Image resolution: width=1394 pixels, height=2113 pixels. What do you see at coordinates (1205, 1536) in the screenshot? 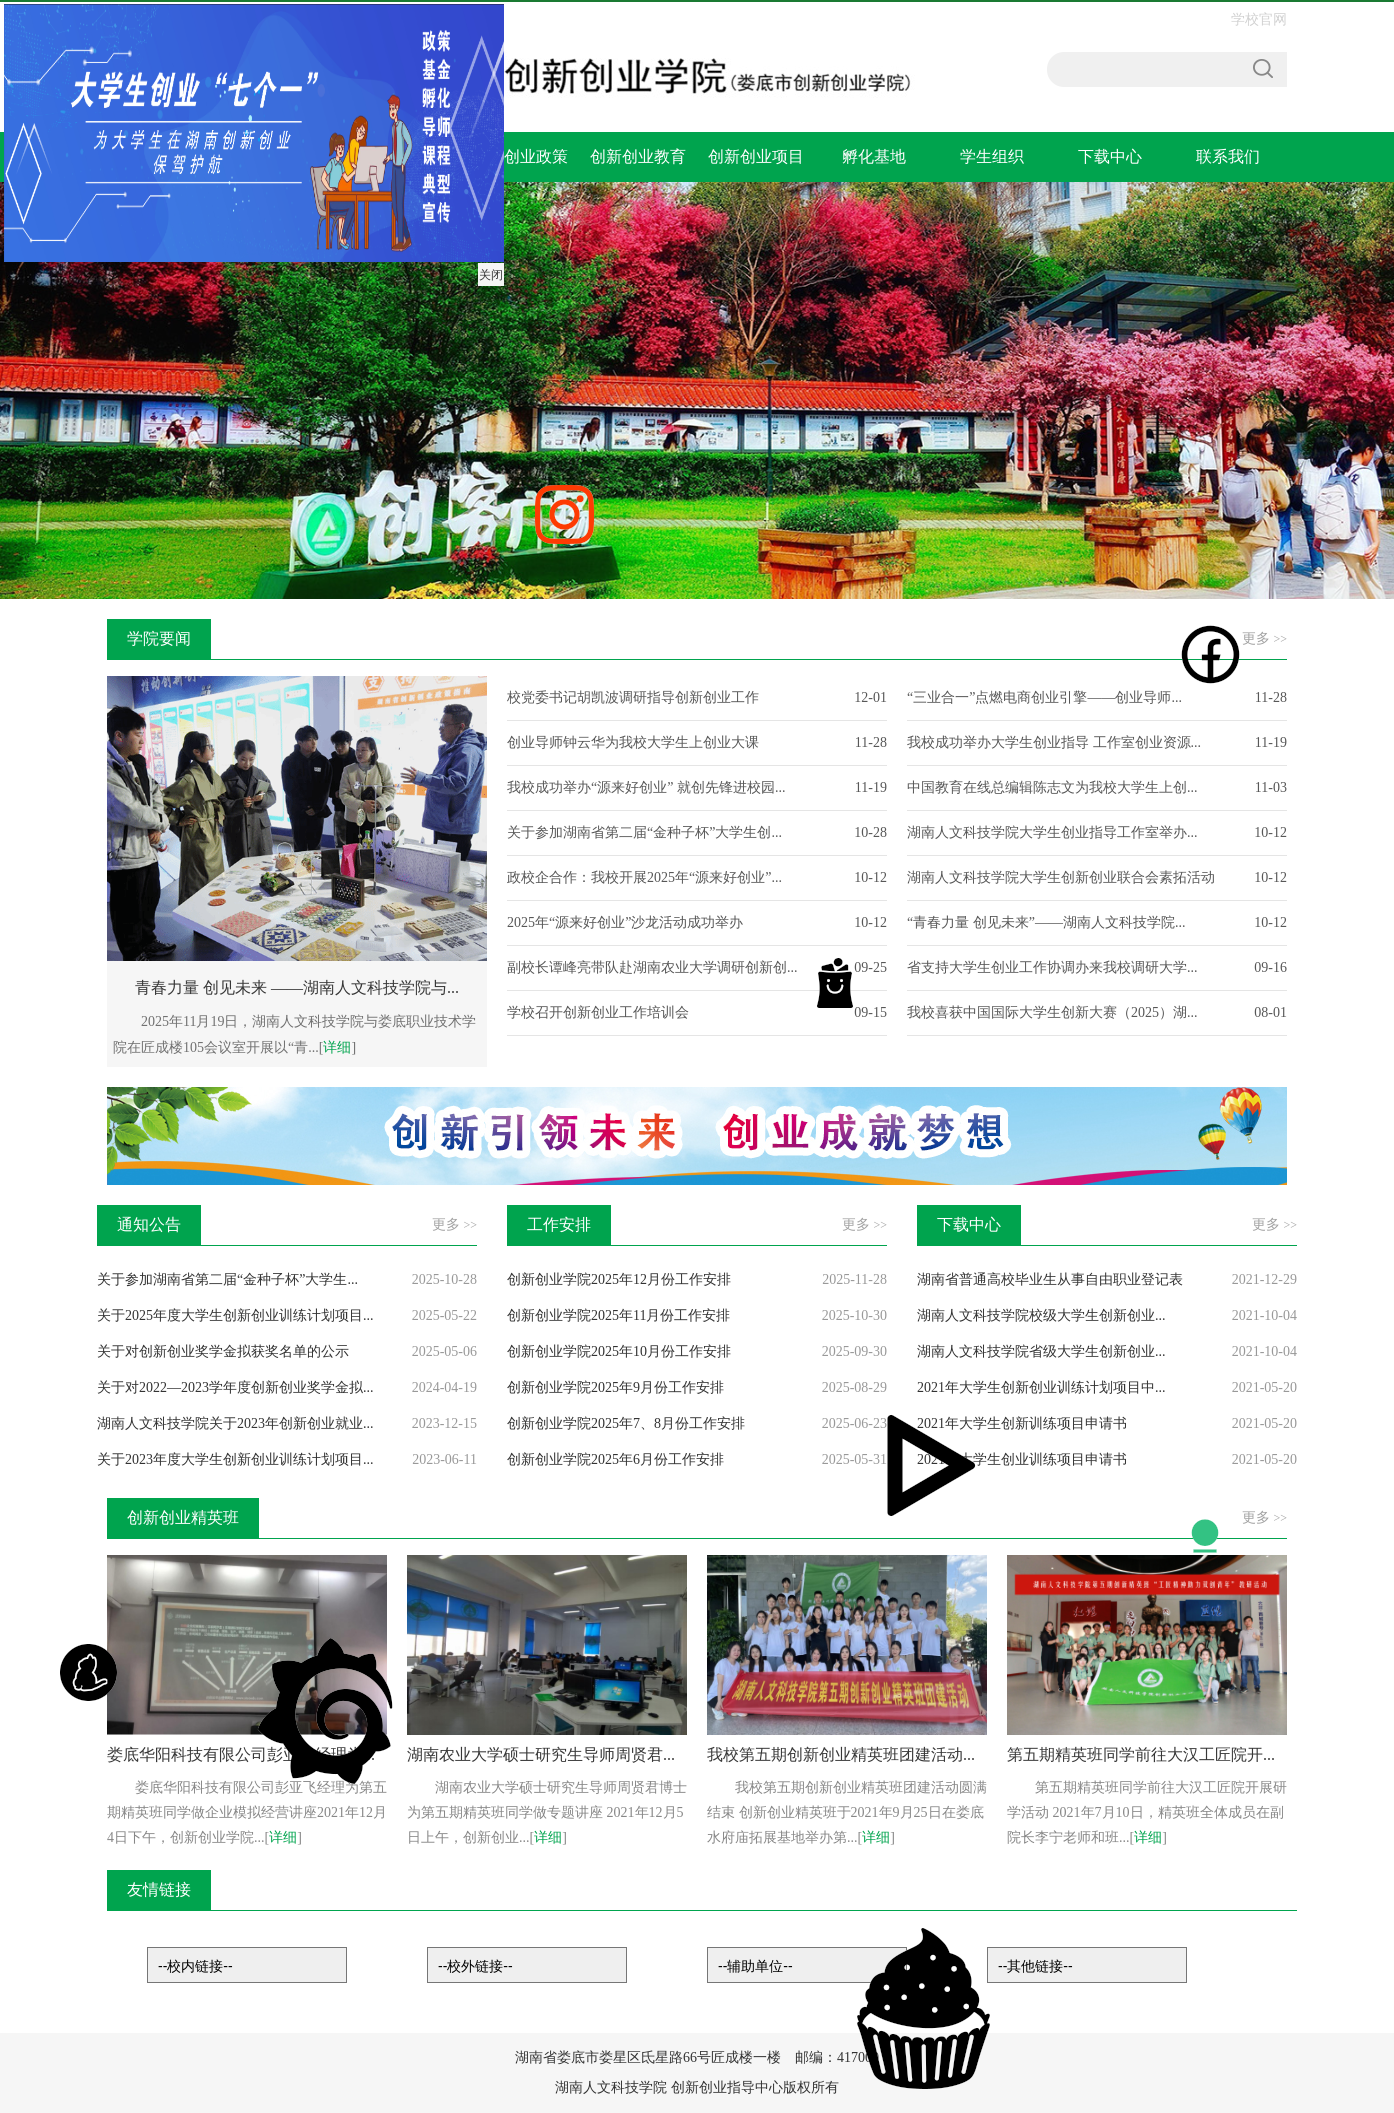
I see `view your profile` at bounding box center [1205, 1536].